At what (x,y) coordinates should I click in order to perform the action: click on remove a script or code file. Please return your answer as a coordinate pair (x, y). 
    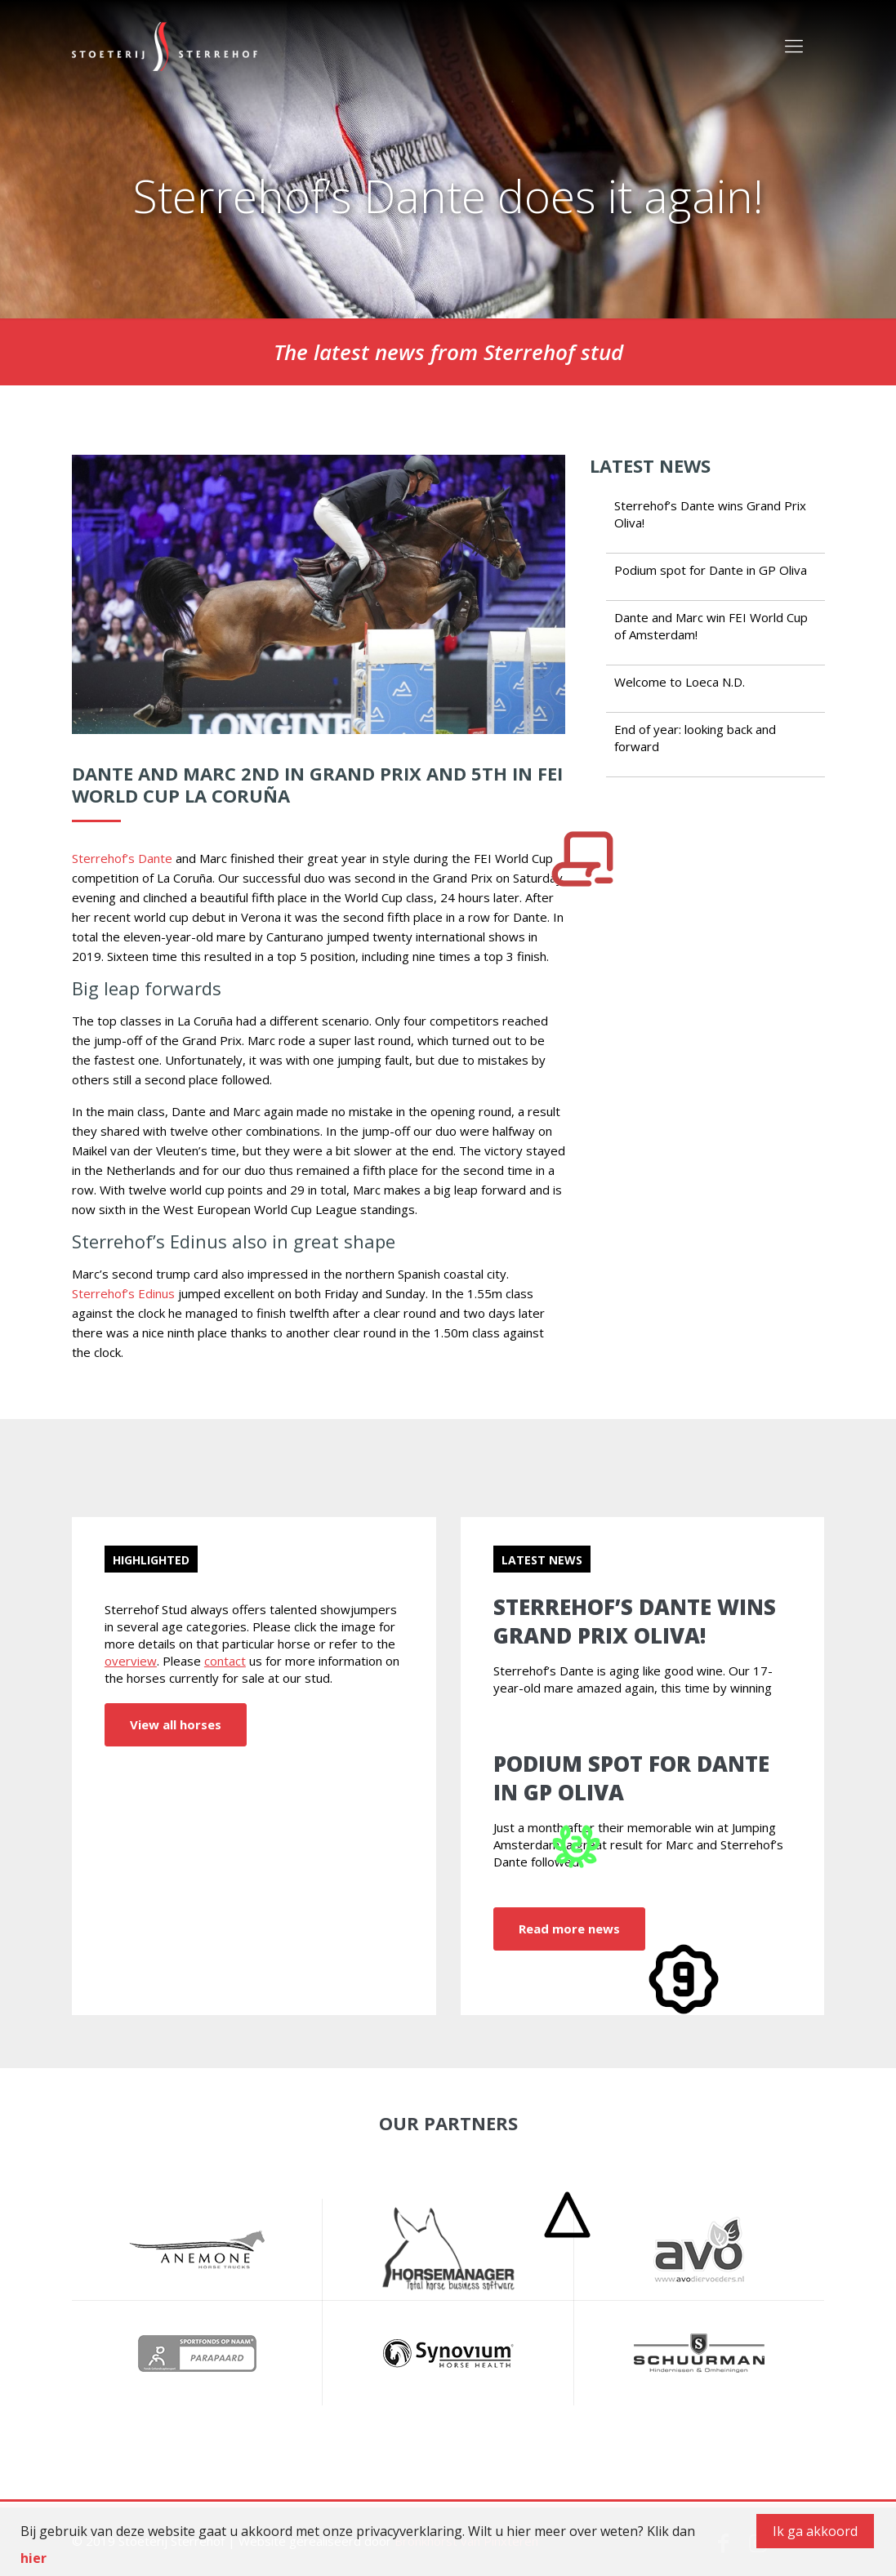
    Looking at the image, I should click on (582, 859).